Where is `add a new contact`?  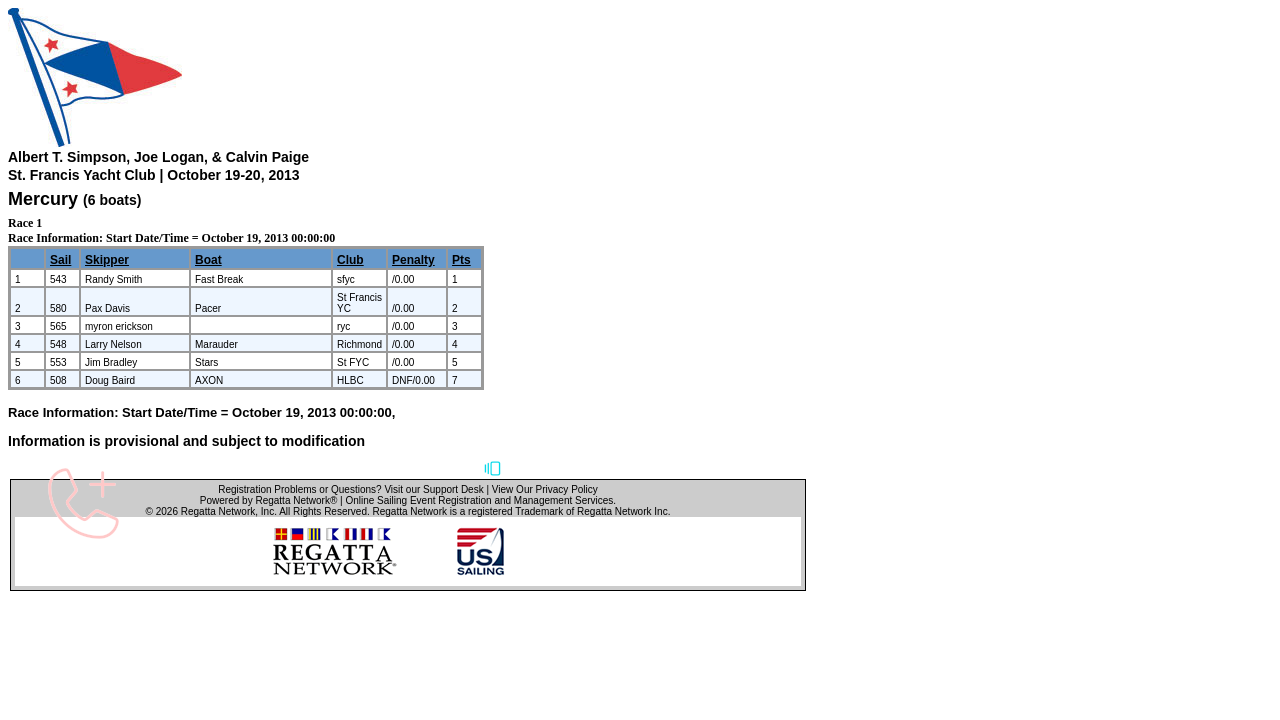
add a new contact is located at coordinates (85, 502).